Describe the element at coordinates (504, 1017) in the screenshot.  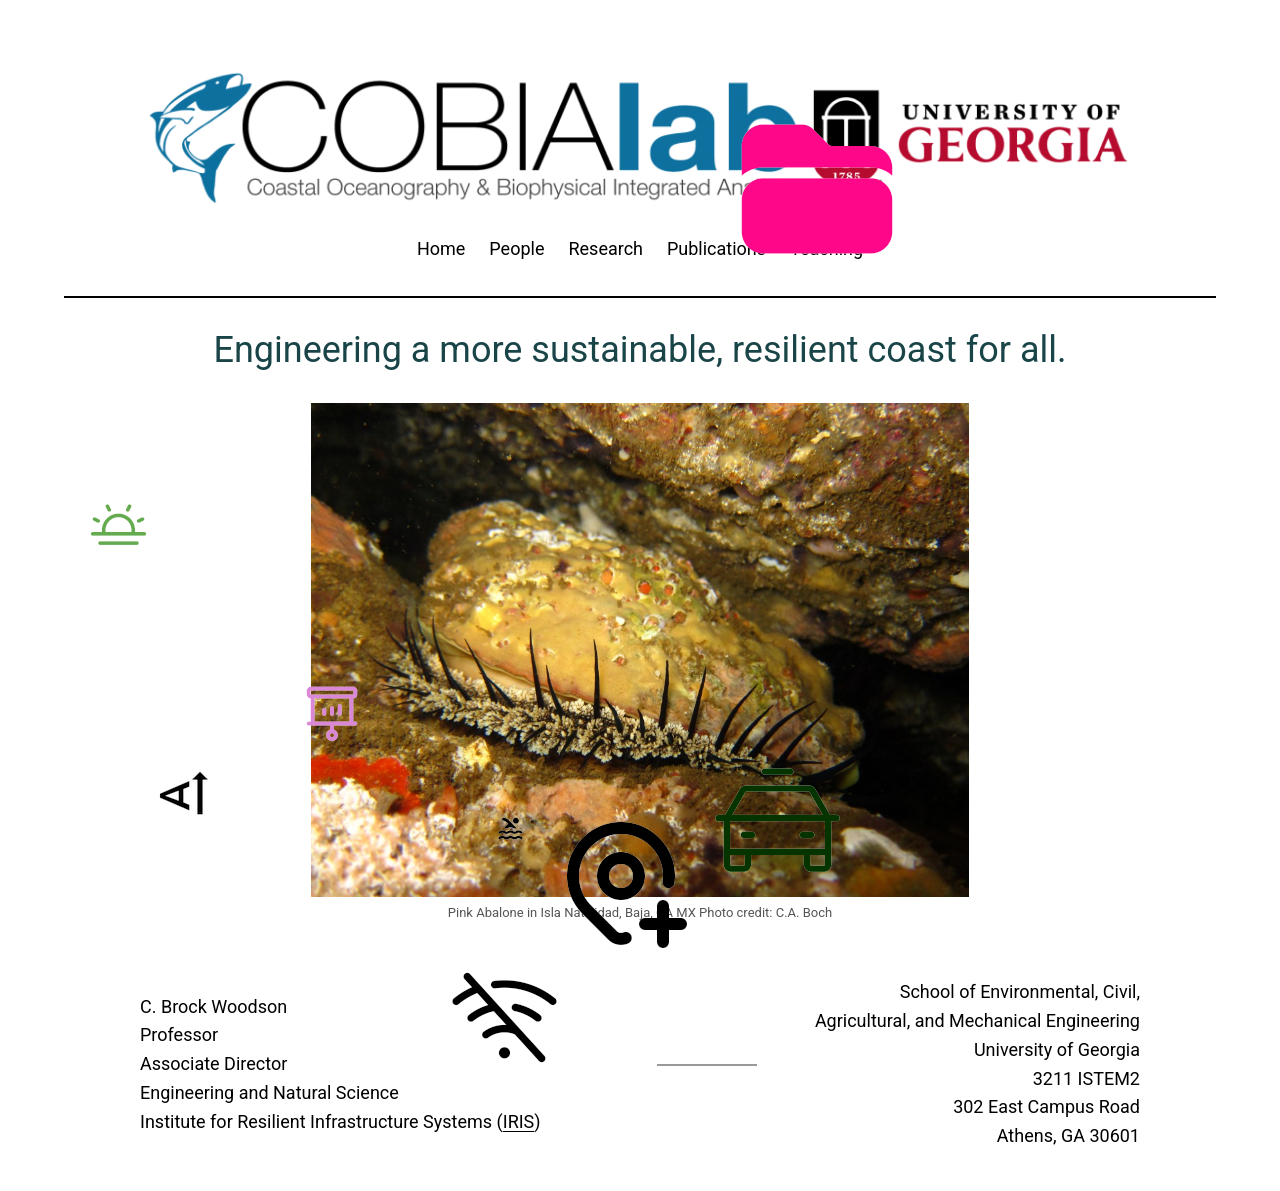
I see `indicates no wifi connection available` at that location.